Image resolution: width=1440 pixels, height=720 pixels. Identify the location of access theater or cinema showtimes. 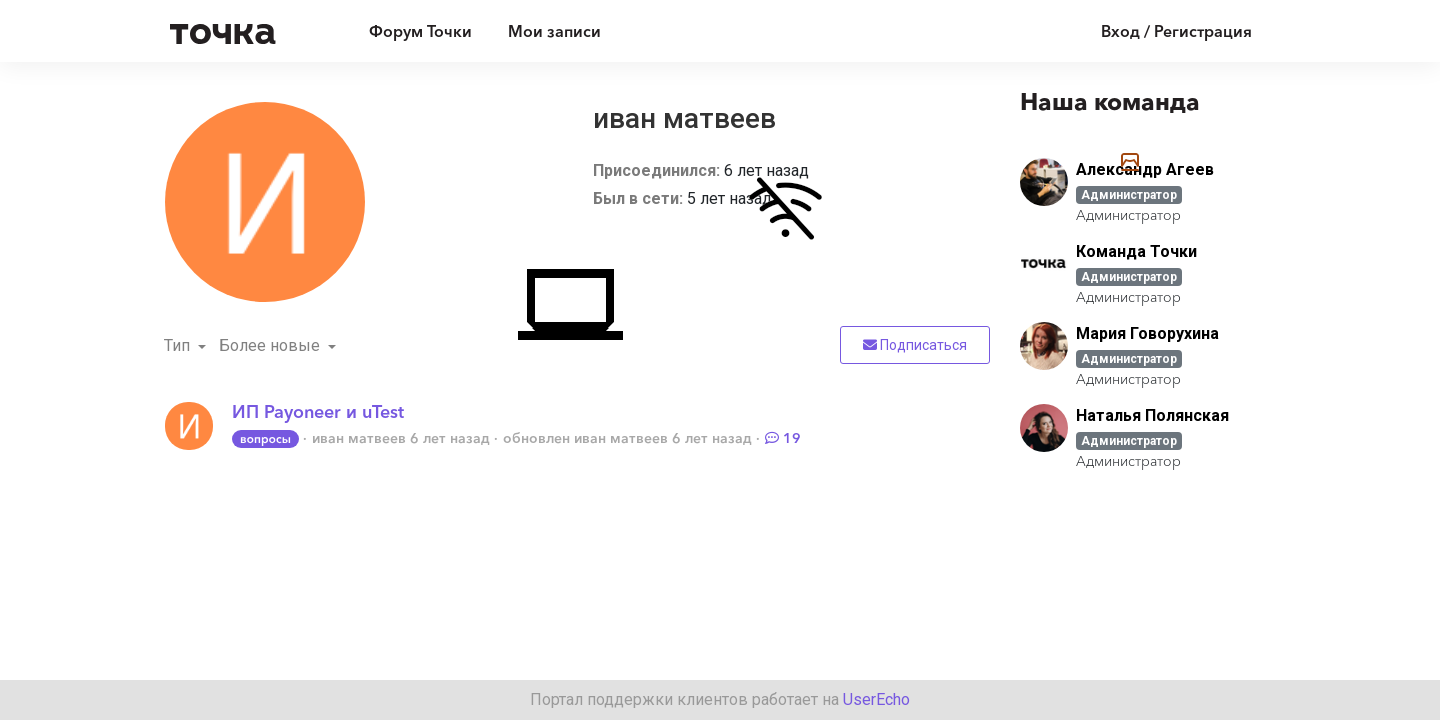
(1130, 162).